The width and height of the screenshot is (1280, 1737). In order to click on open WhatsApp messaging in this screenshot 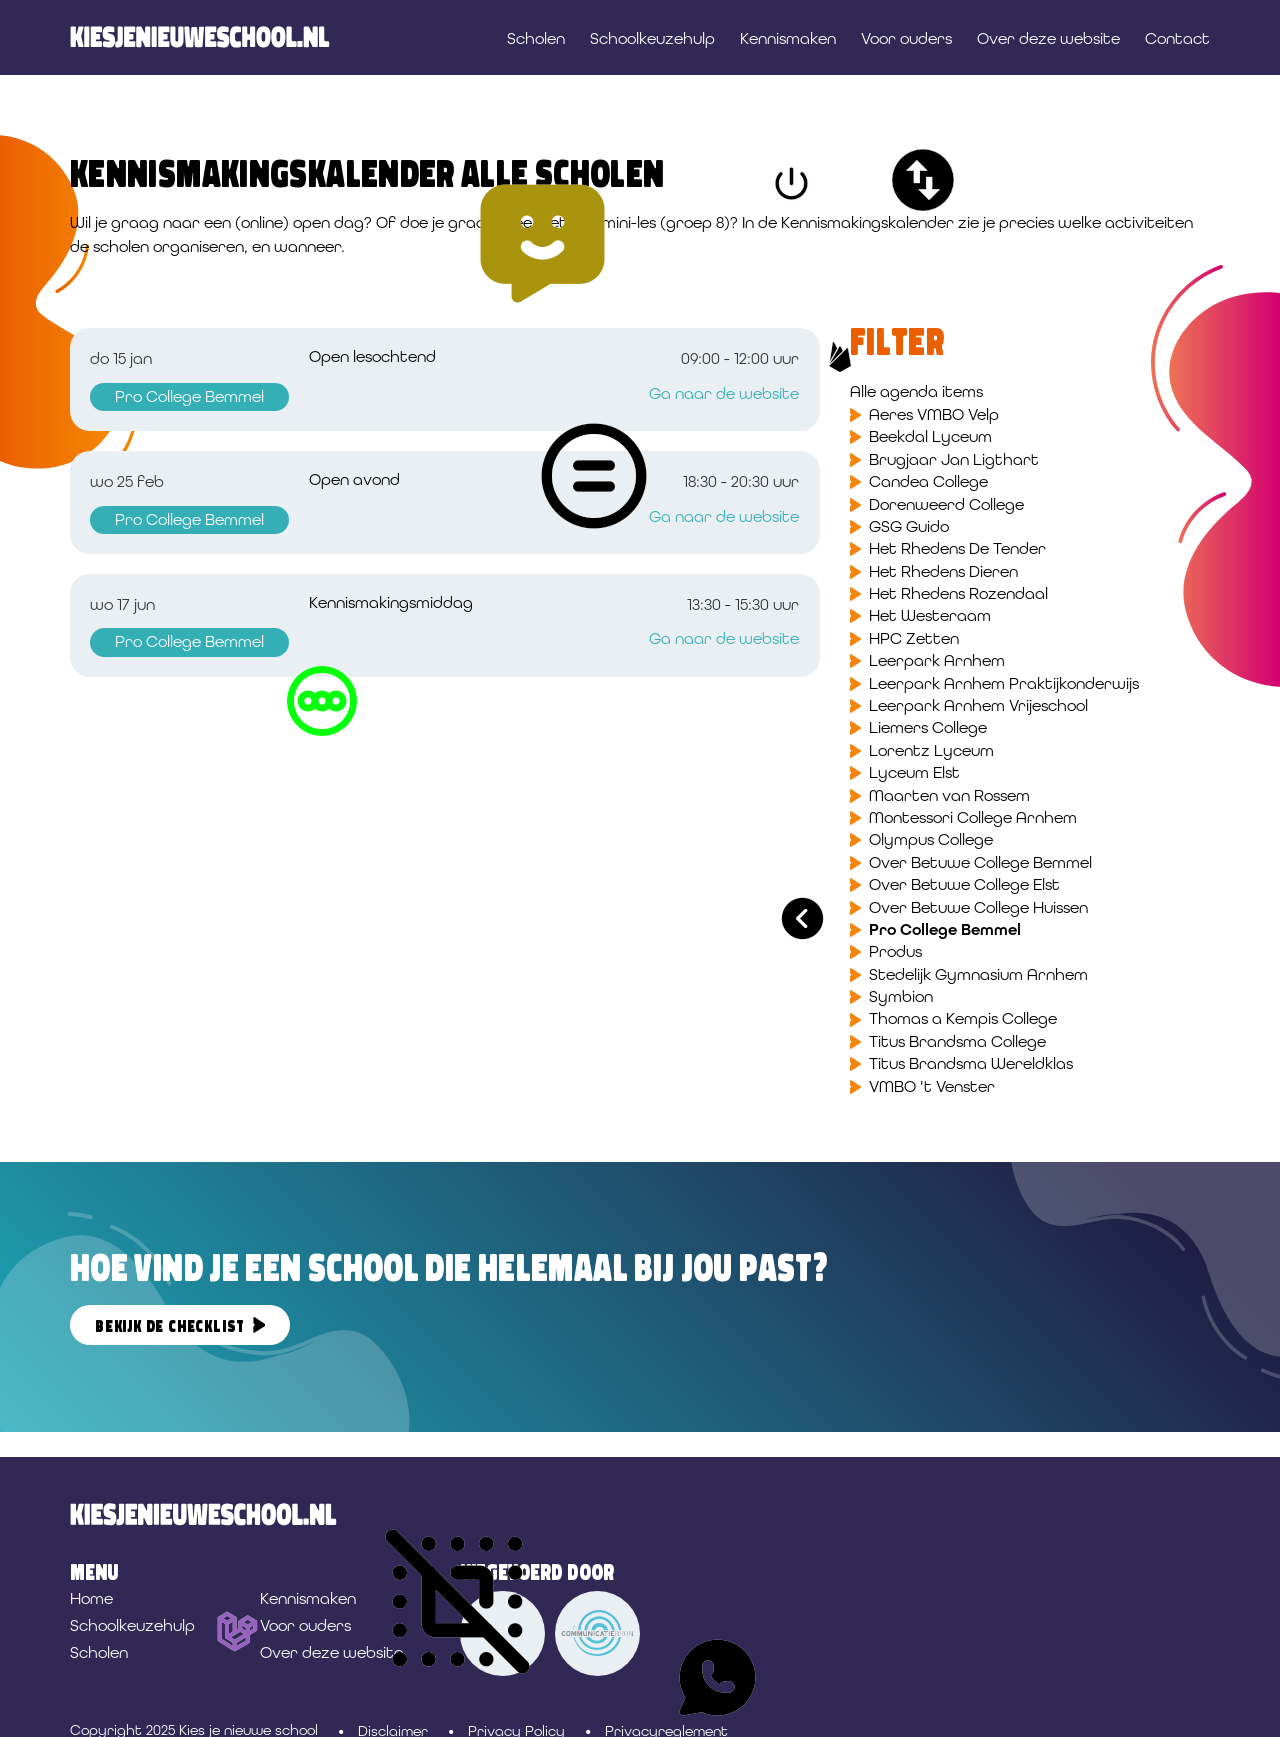, I will do `click(717, 1677)`.